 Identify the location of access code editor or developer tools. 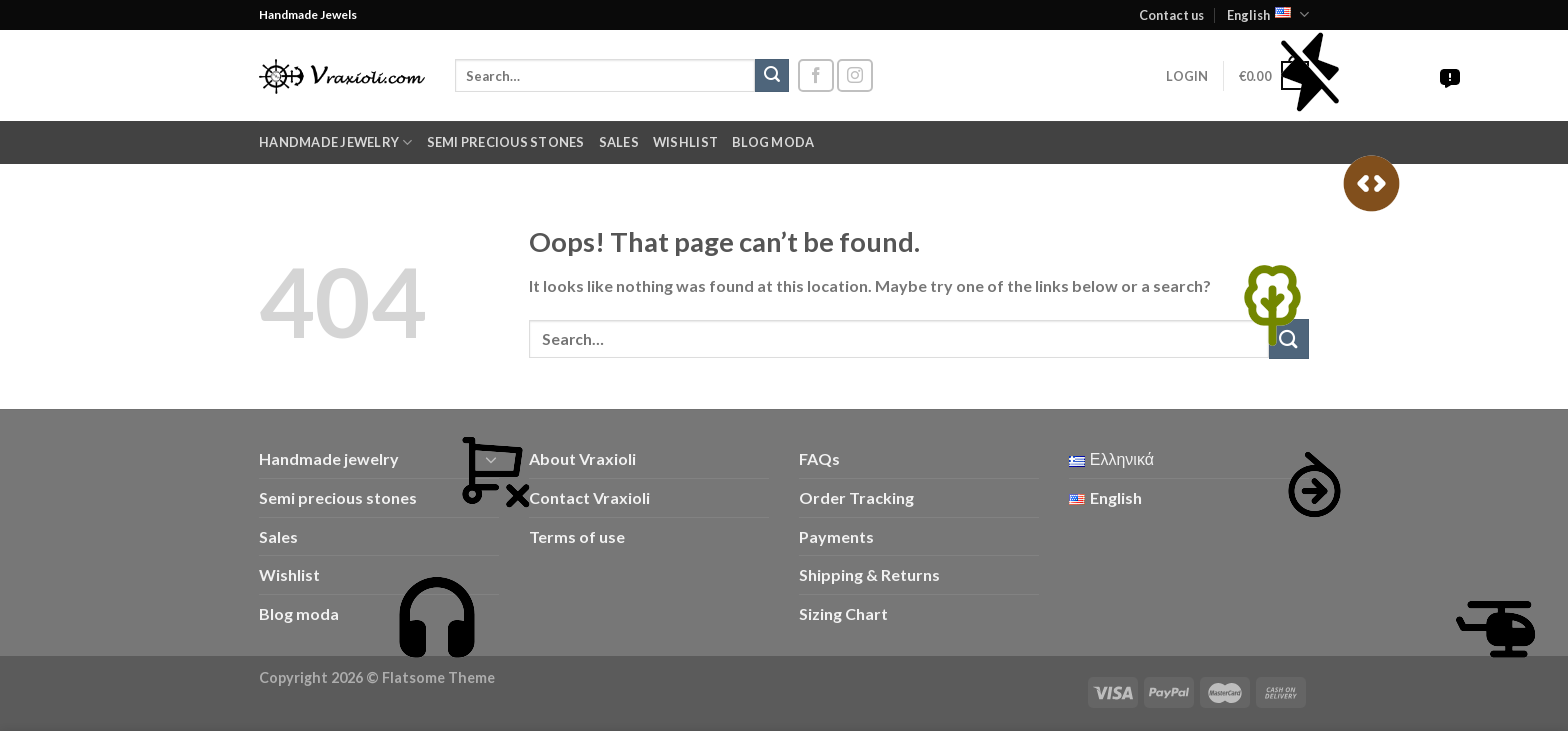
(1371, 183).